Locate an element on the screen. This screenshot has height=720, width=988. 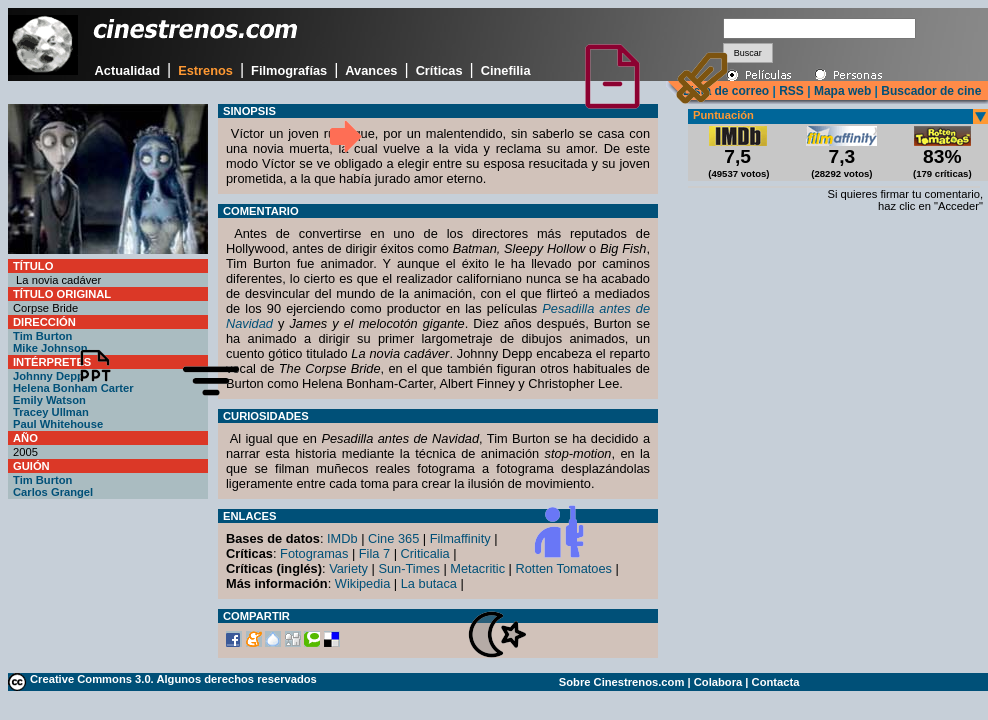
access combat or battle features is located at coordinates (703, 77).